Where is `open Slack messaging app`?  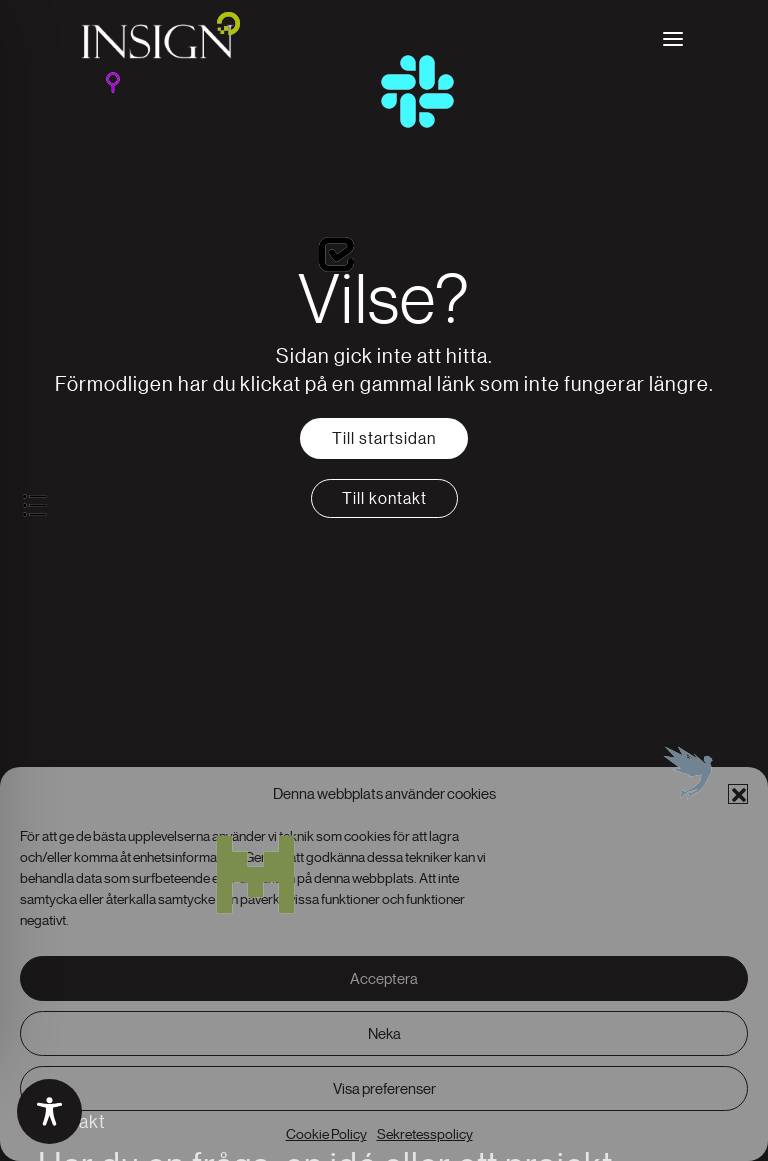
open Slack messaging app is located at coordinates (417, 91).